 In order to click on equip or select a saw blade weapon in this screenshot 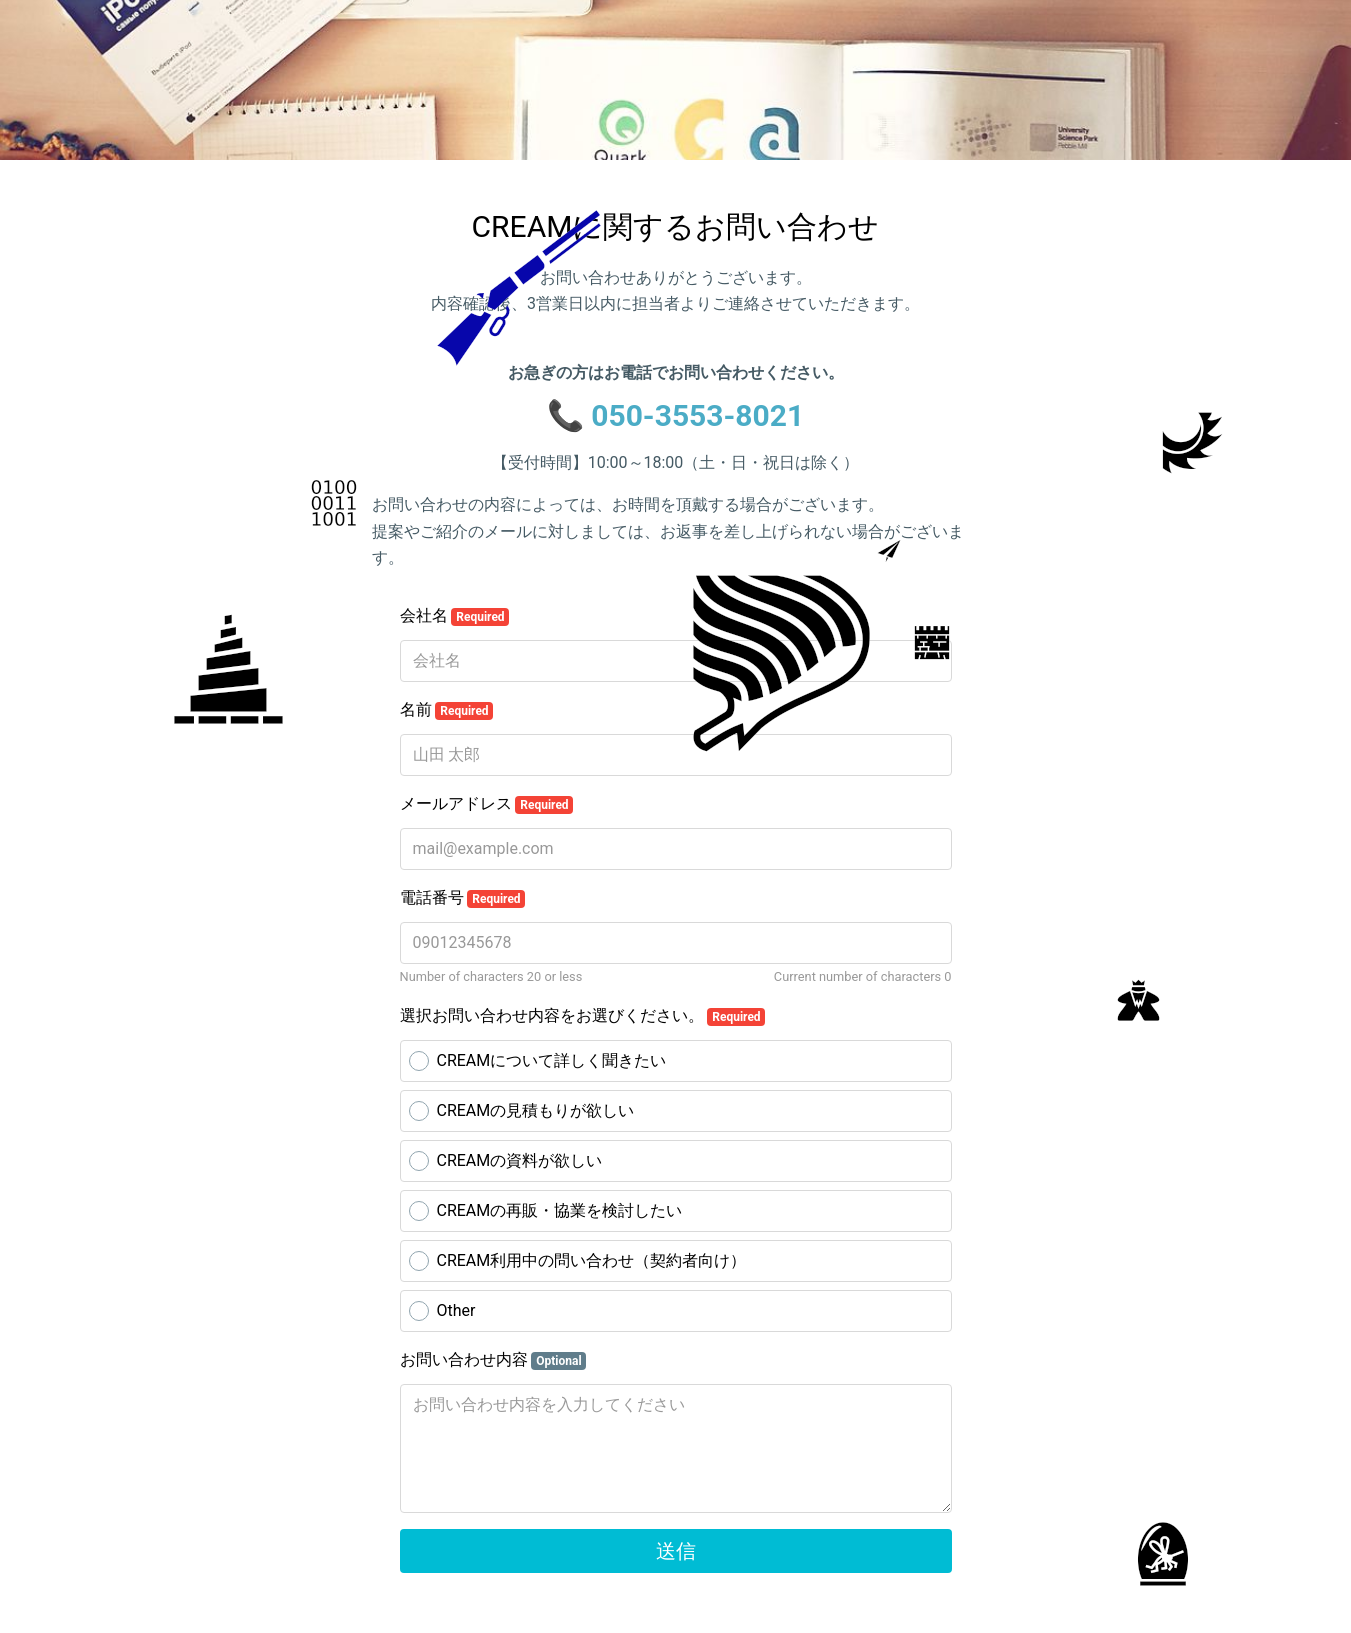, I will do `click(1193, 443)`.